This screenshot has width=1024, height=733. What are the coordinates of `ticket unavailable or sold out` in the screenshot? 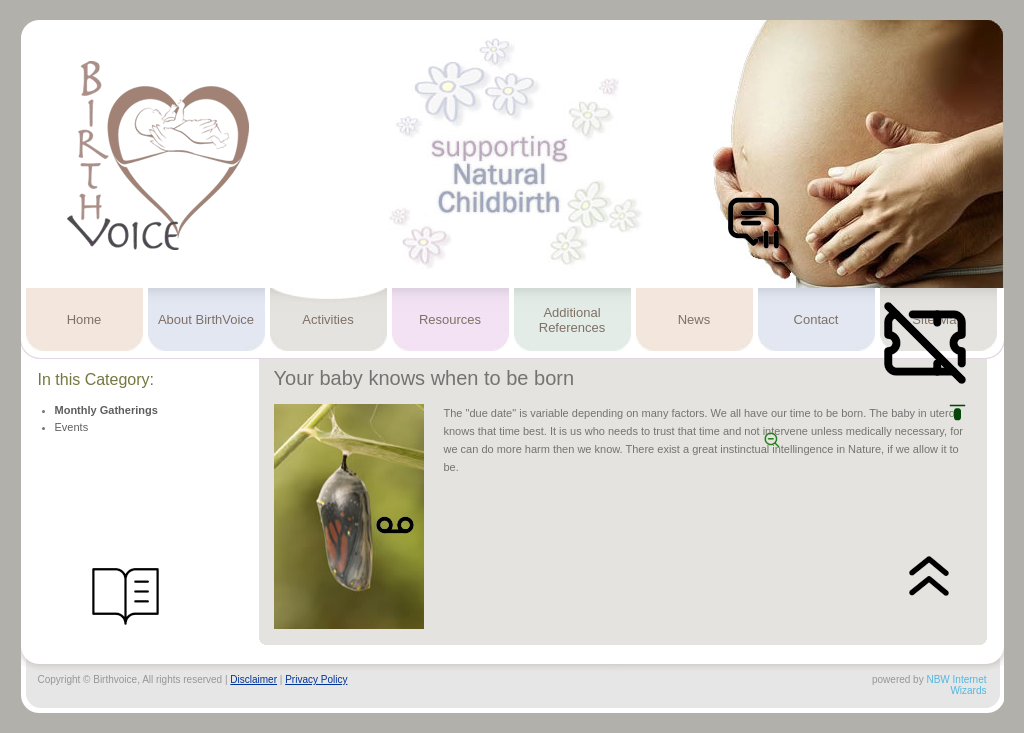 It's located at (925, 343).